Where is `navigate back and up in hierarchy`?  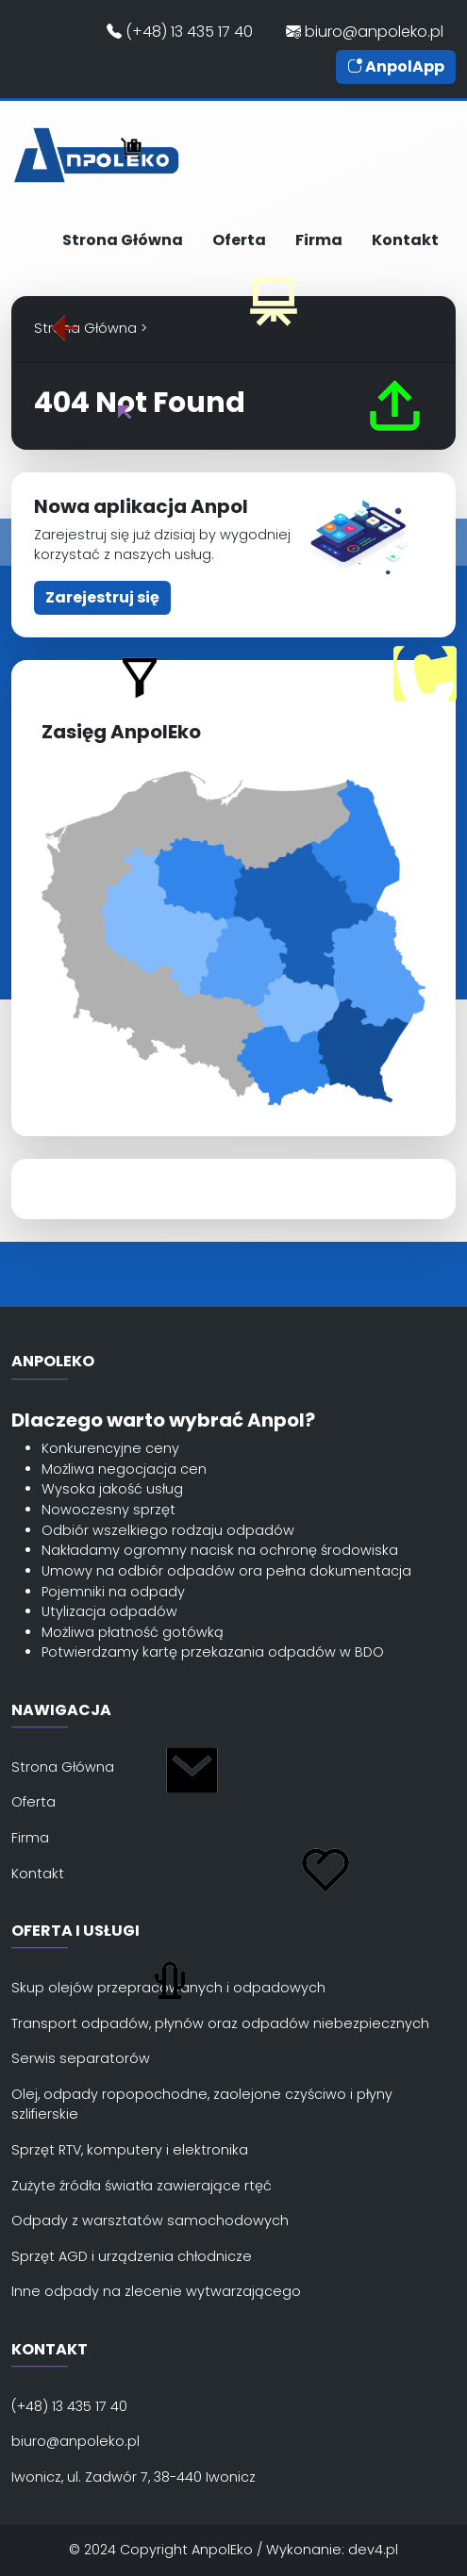 navigate back and up in hierarchy is located at coordinates (125, 412).